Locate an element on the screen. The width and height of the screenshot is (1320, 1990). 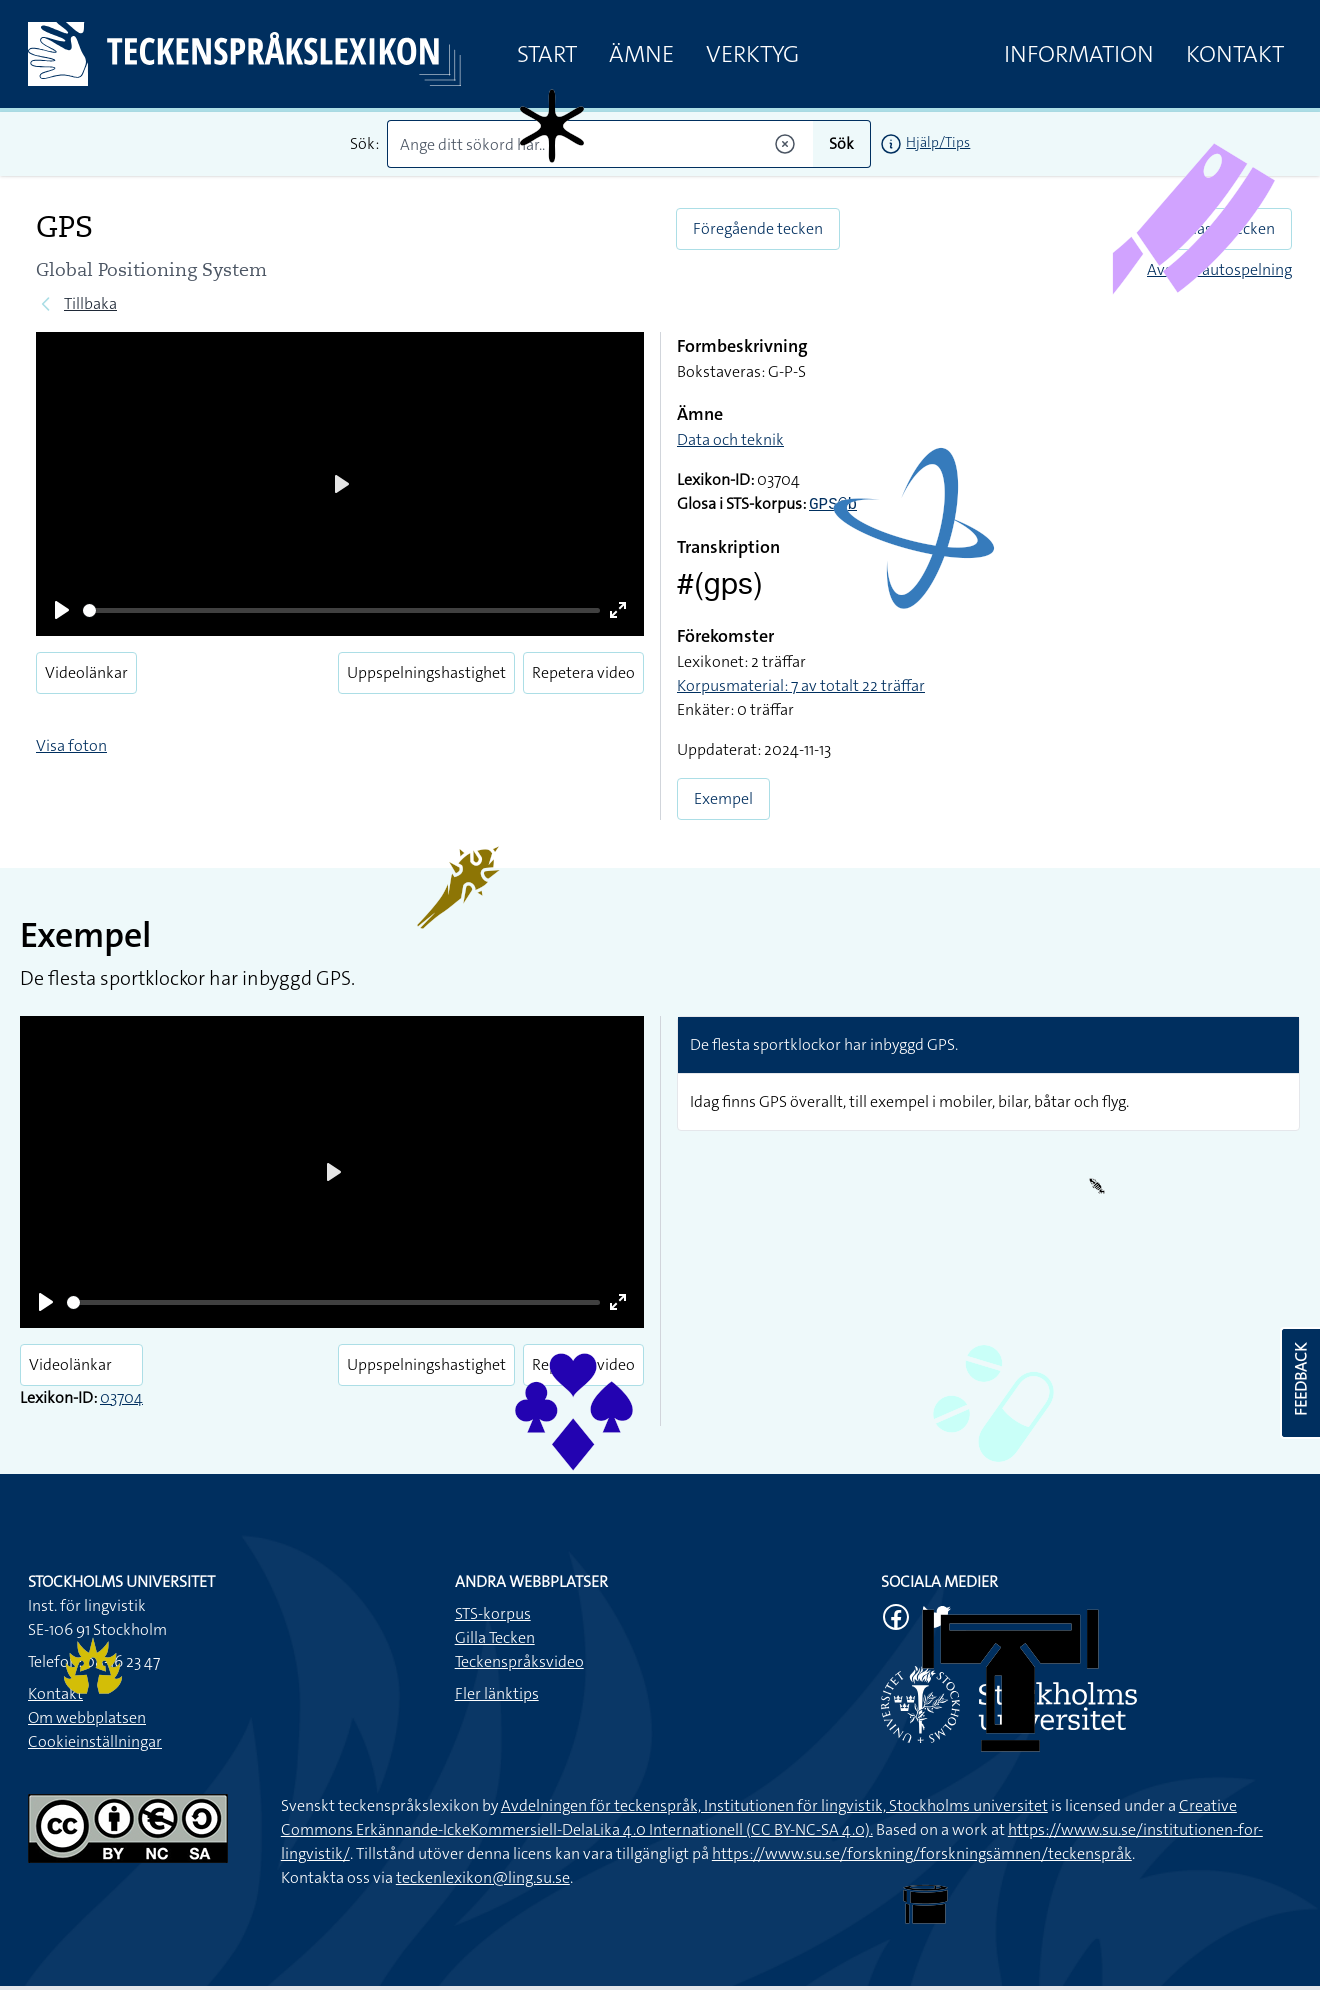
view medications or prescriptions is located at coordinates (993, 1403).